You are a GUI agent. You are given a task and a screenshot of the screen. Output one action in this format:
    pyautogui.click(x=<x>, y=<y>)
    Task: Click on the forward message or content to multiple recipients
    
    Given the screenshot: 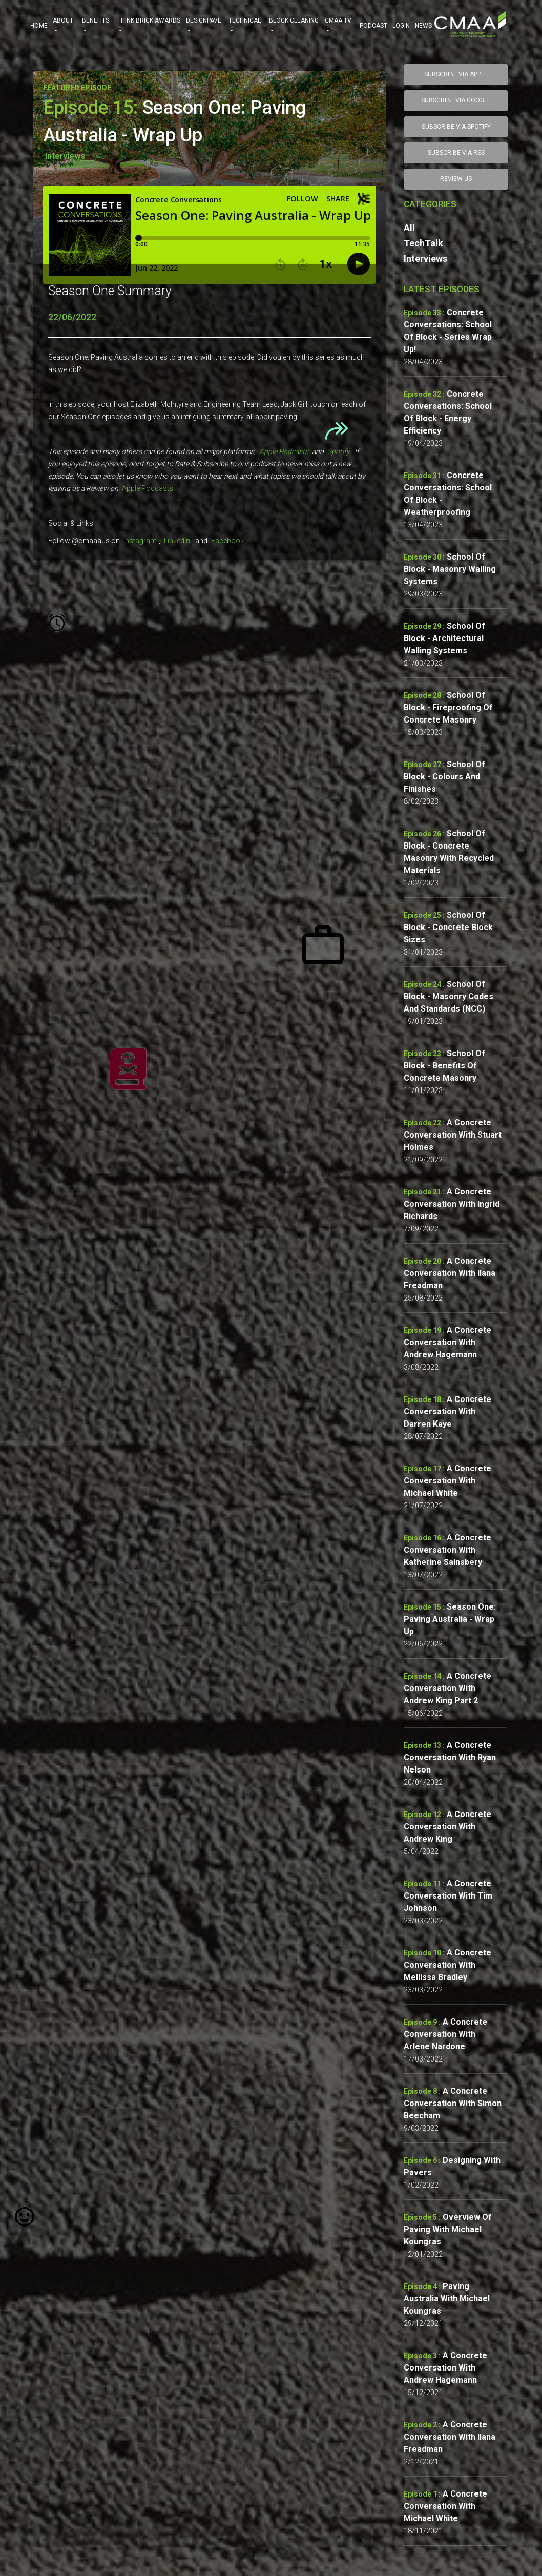 What is the action you would take?
    pyautogui.click(x=337, y=431)
    